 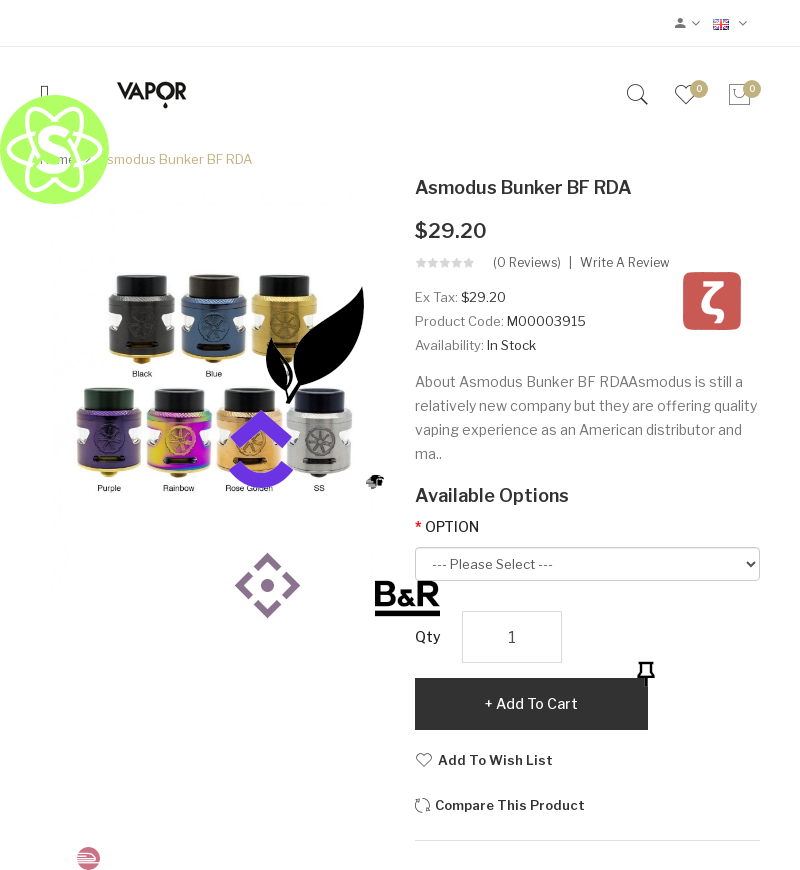 What do you see at coordinates (375, 482) in the screenshot?
I see `aeromexico airline logo` at bounding box center [375, 482].